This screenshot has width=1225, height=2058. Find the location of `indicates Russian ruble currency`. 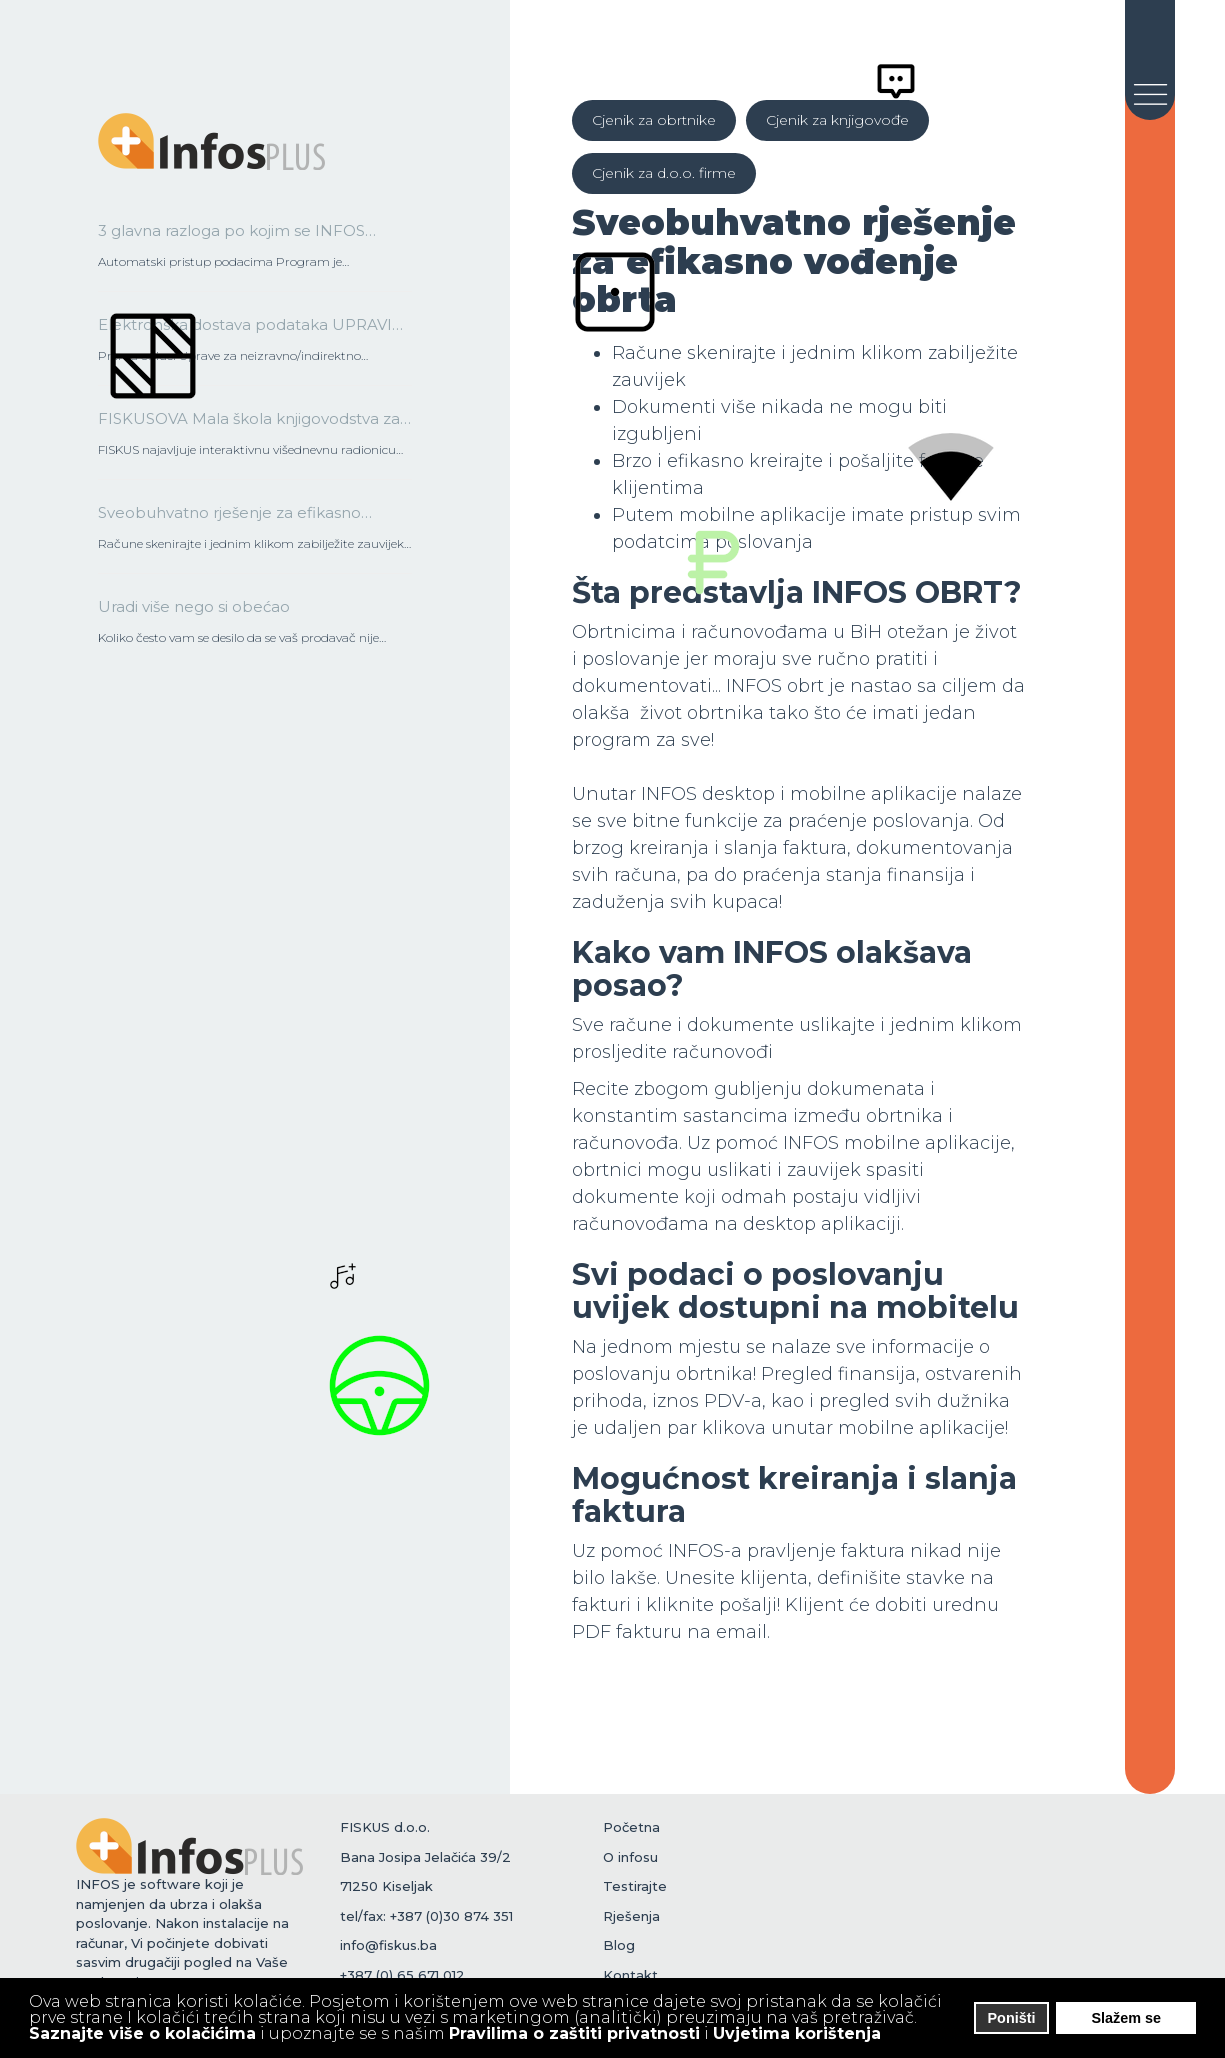

indicates Russian ruble currency is located at coordinates (715, 562).